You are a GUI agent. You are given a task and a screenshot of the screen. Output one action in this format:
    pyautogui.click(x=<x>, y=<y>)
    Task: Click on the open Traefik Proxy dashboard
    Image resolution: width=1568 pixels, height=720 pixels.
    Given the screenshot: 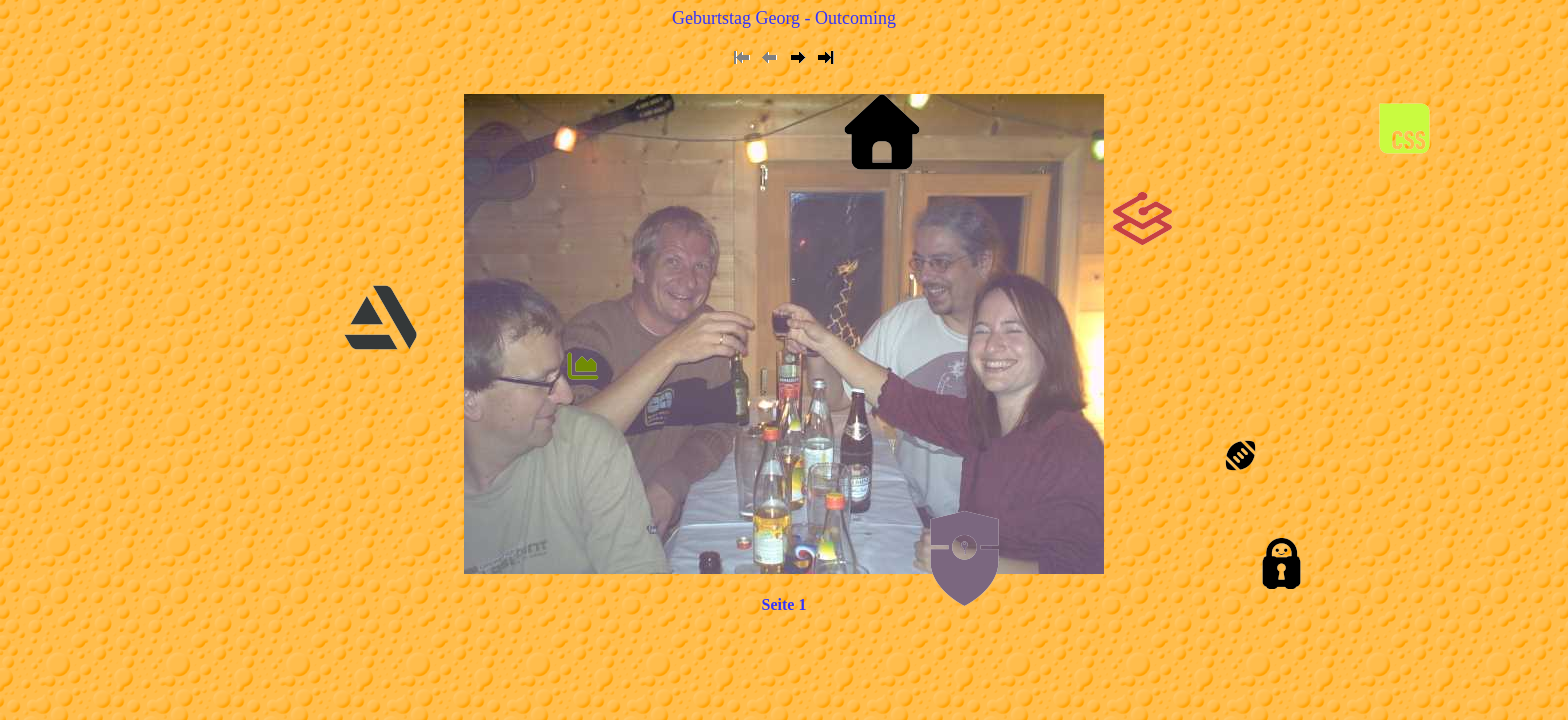 What is the action you would take?
    pyautogui.click(x=1142, y=218)
    